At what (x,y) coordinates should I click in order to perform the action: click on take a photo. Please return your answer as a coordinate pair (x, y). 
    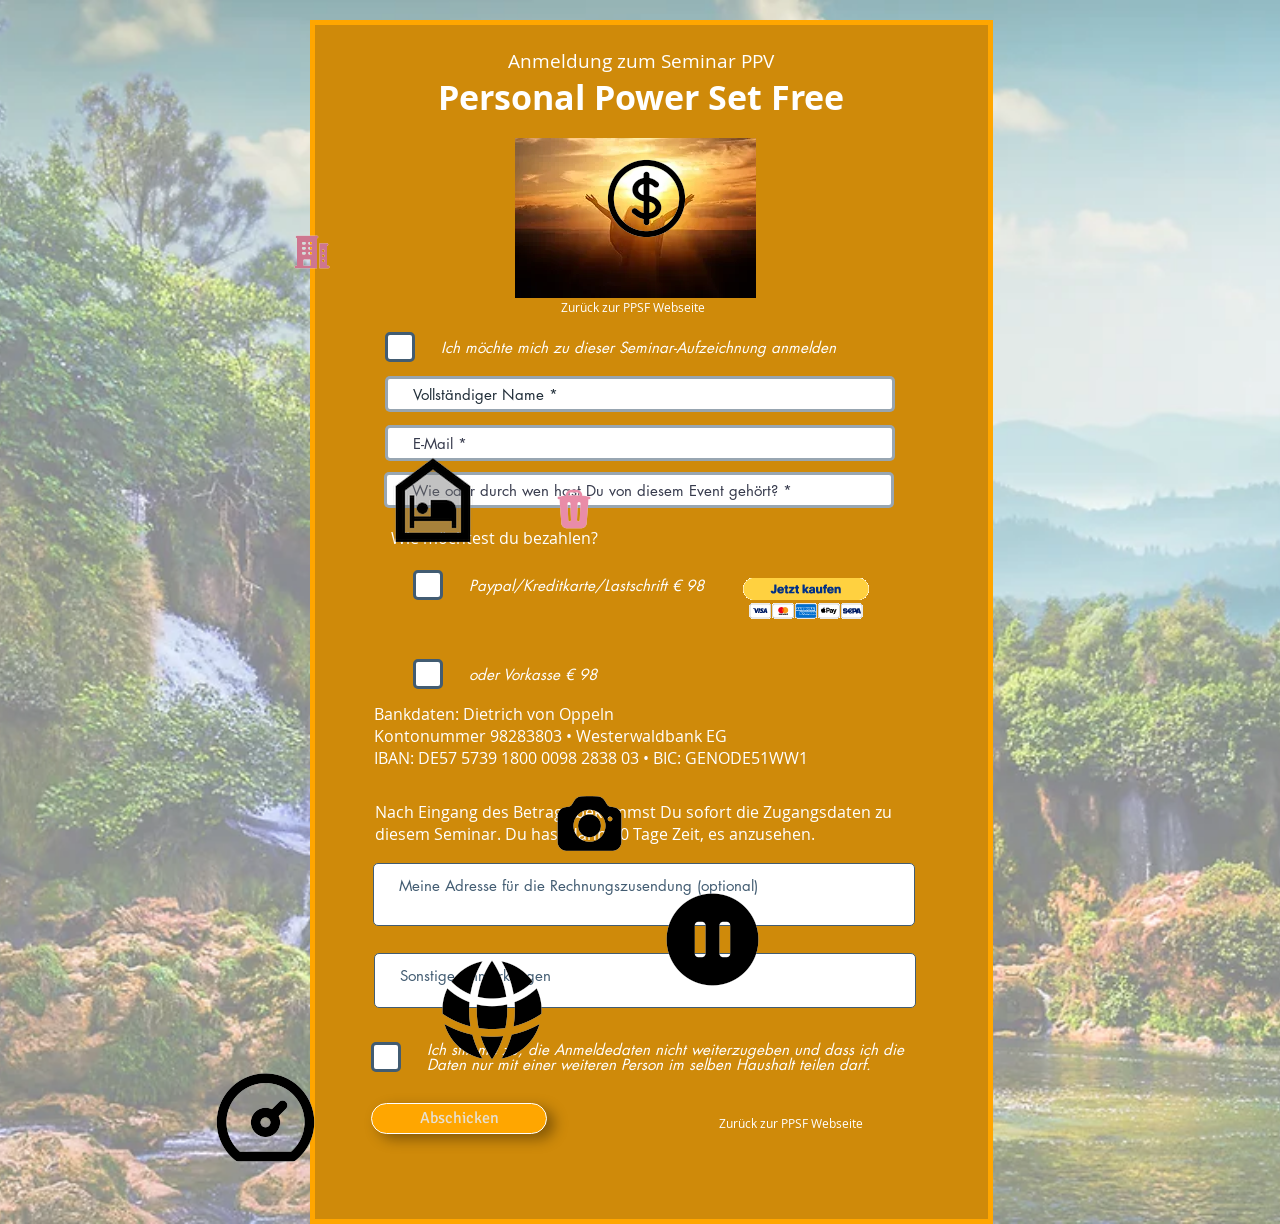
    Looking at the image, I should click on (589, 823).